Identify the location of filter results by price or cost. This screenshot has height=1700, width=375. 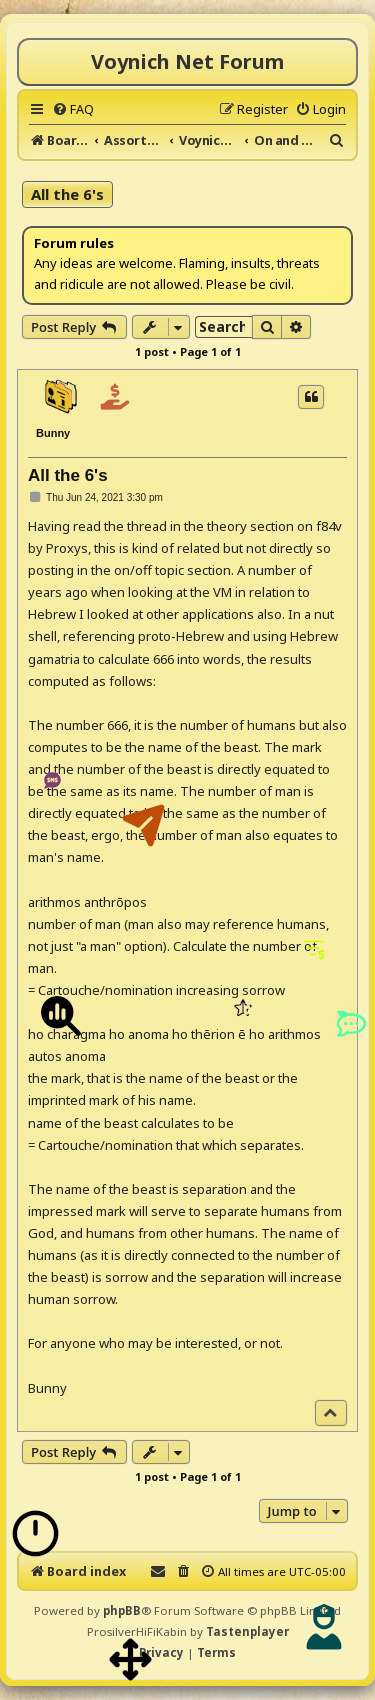
(314, 948).